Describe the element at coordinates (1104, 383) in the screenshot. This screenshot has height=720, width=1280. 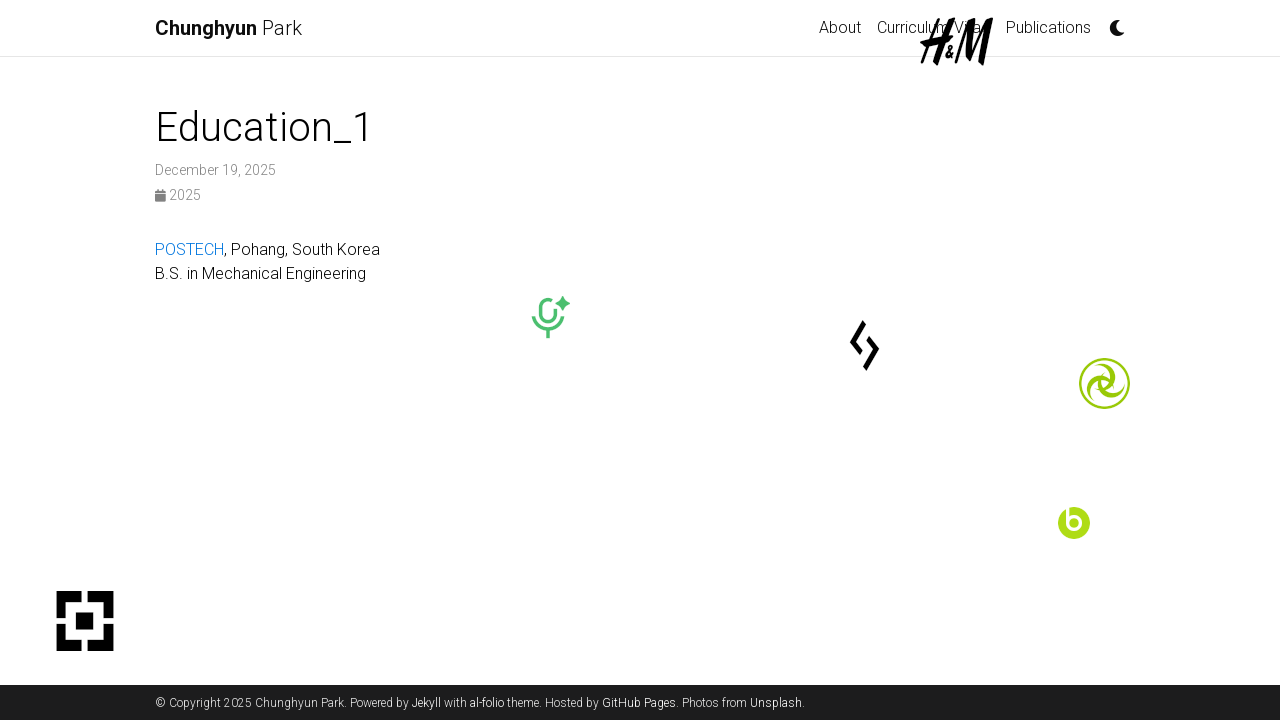
I see `open the Katana application` at that location.